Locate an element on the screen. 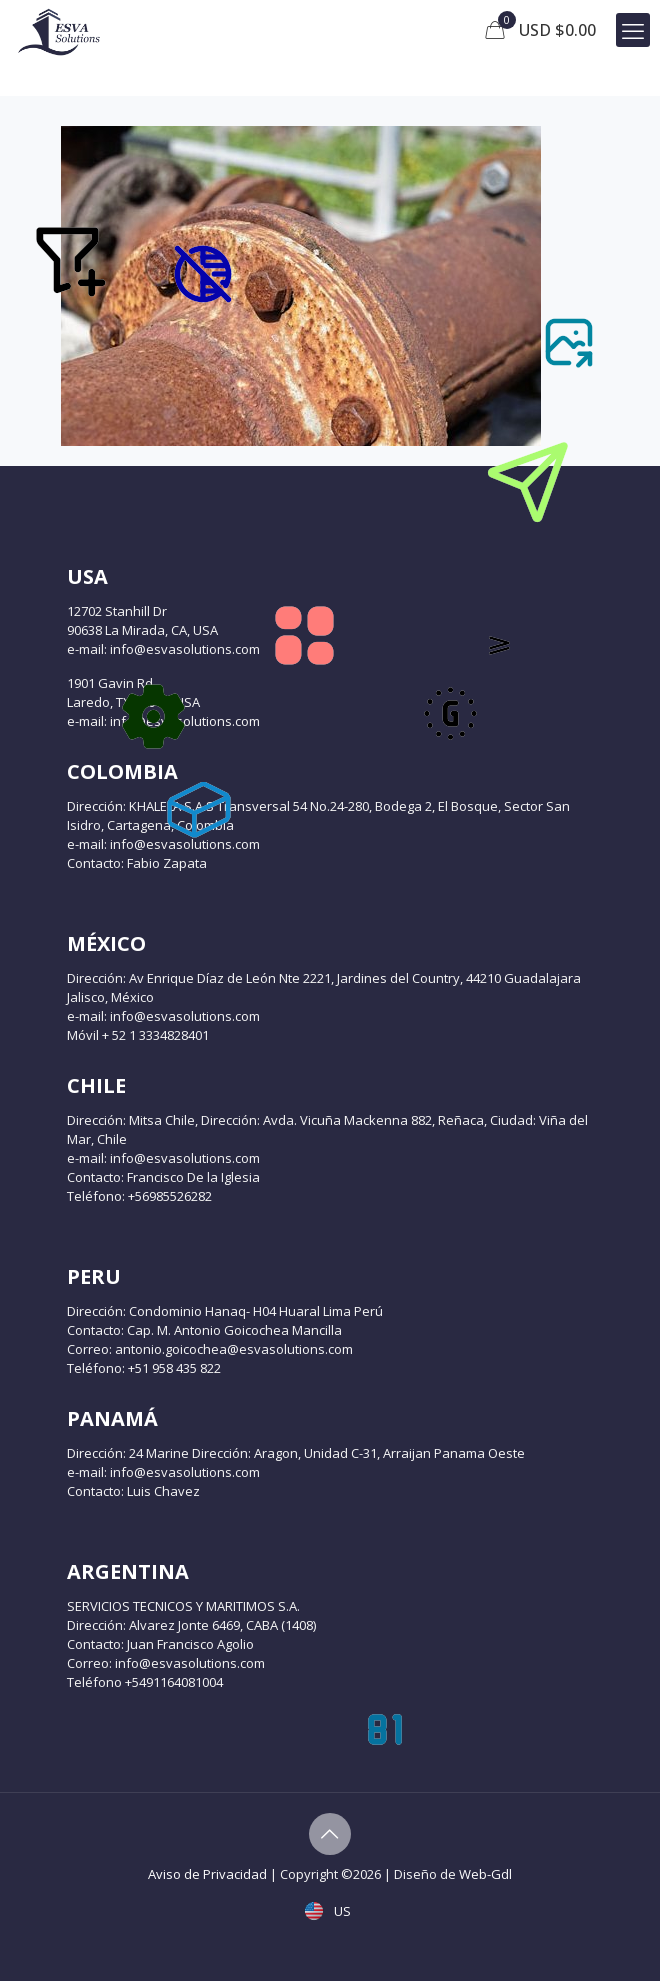  indicates item number 81 in a list or sequence is located at coordinates (386, 1729).